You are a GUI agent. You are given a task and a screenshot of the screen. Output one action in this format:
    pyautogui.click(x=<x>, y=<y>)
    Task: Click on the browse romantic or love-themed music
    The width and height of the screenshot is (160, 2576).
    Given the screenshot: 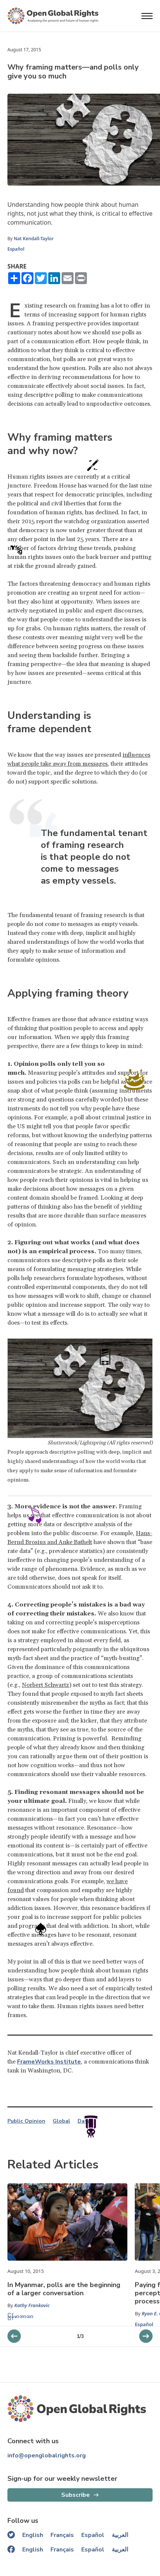 What is the action you would take?
    pyautogui.click(x=35, y=1515)
    